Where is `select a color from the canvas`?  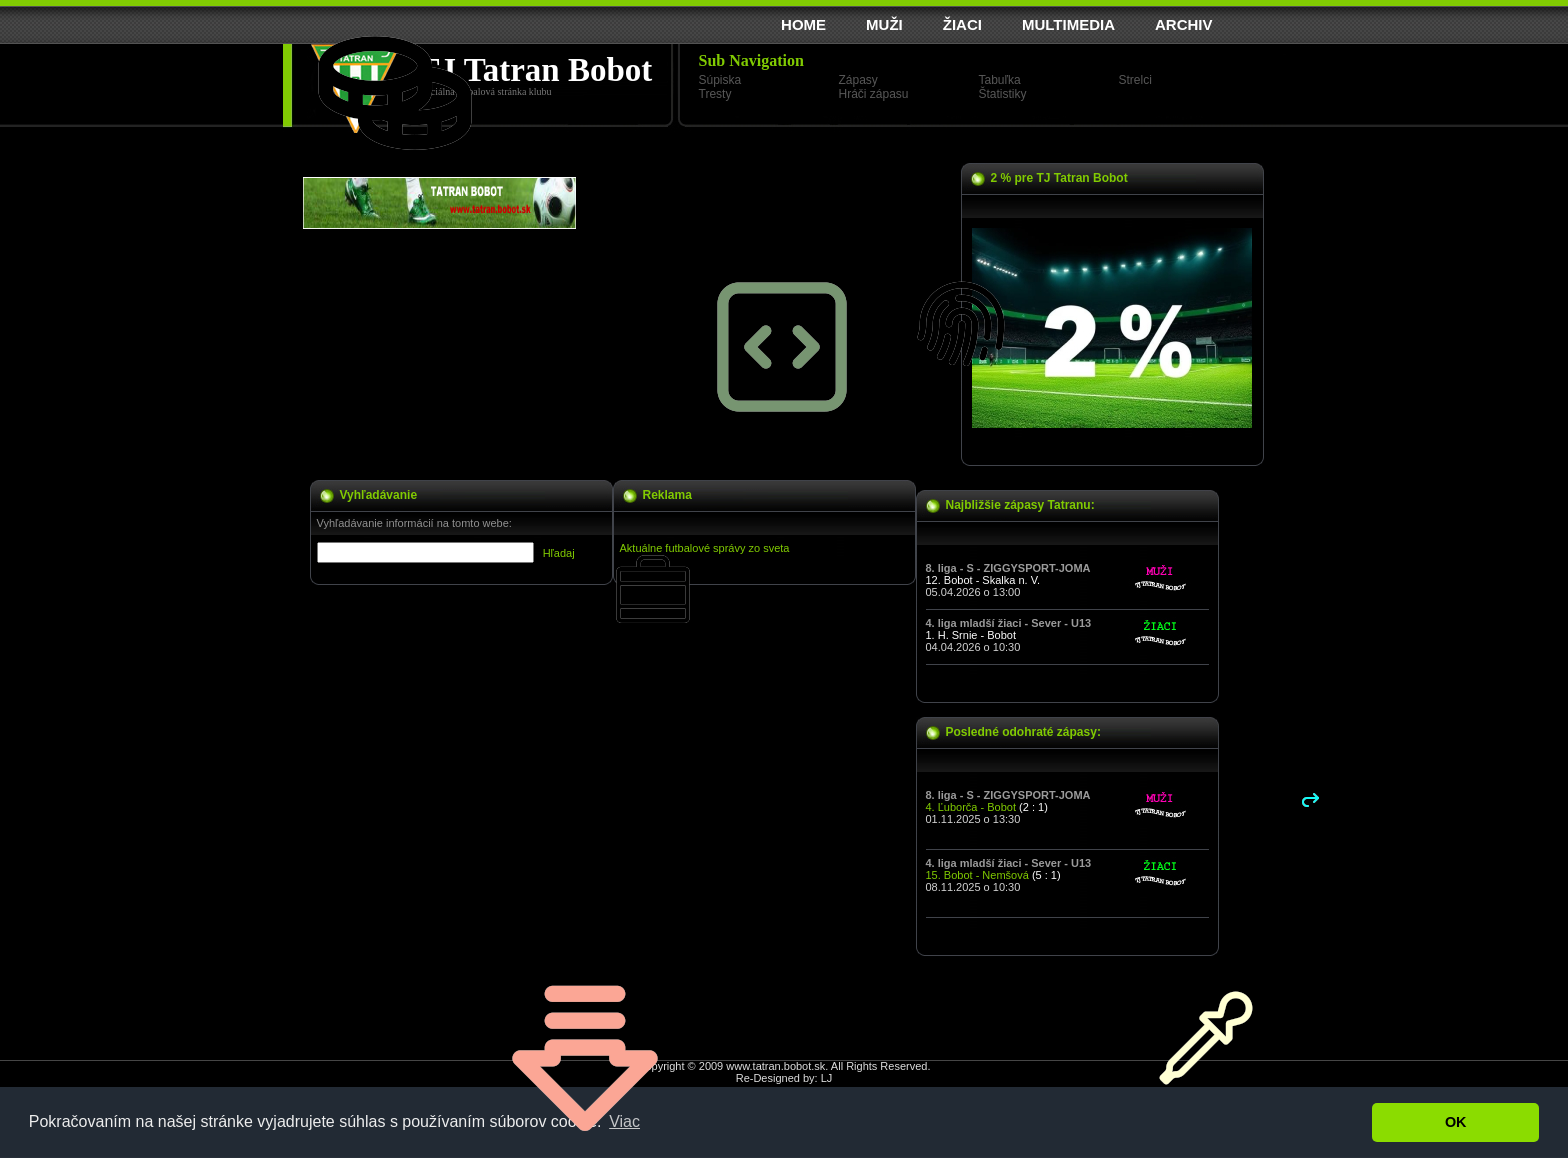 select a color from the canvas is located at coordinates (1206, 1038).